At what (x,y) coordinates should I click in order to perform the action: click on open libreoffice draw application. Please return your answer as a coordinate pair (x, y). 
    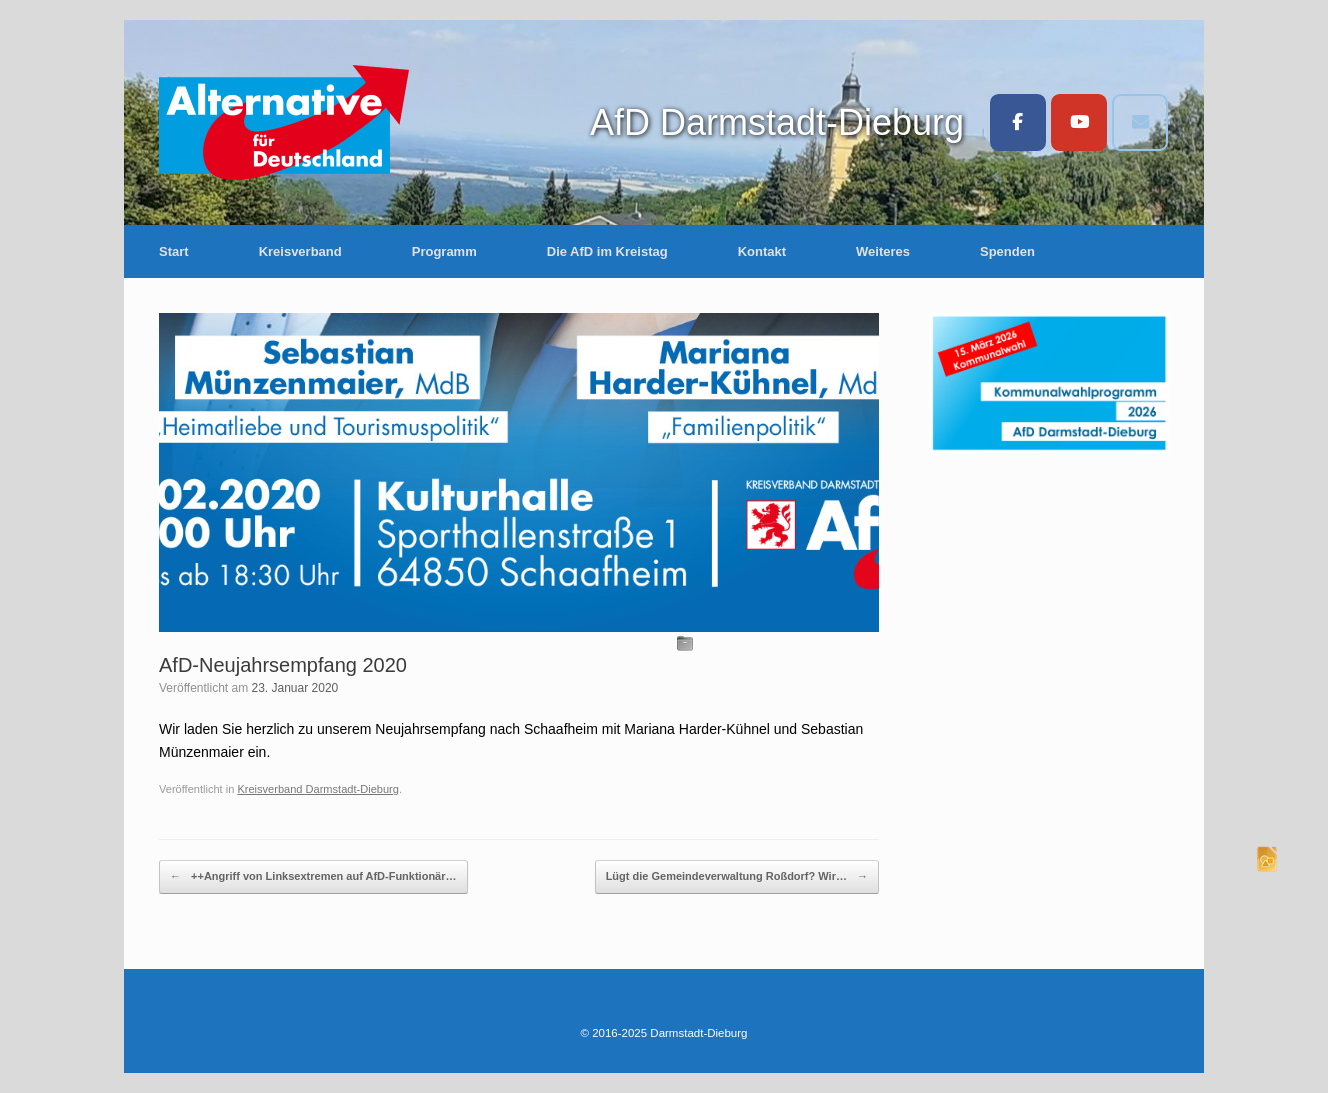
    Looking at the image, I should click on (1267, 859).